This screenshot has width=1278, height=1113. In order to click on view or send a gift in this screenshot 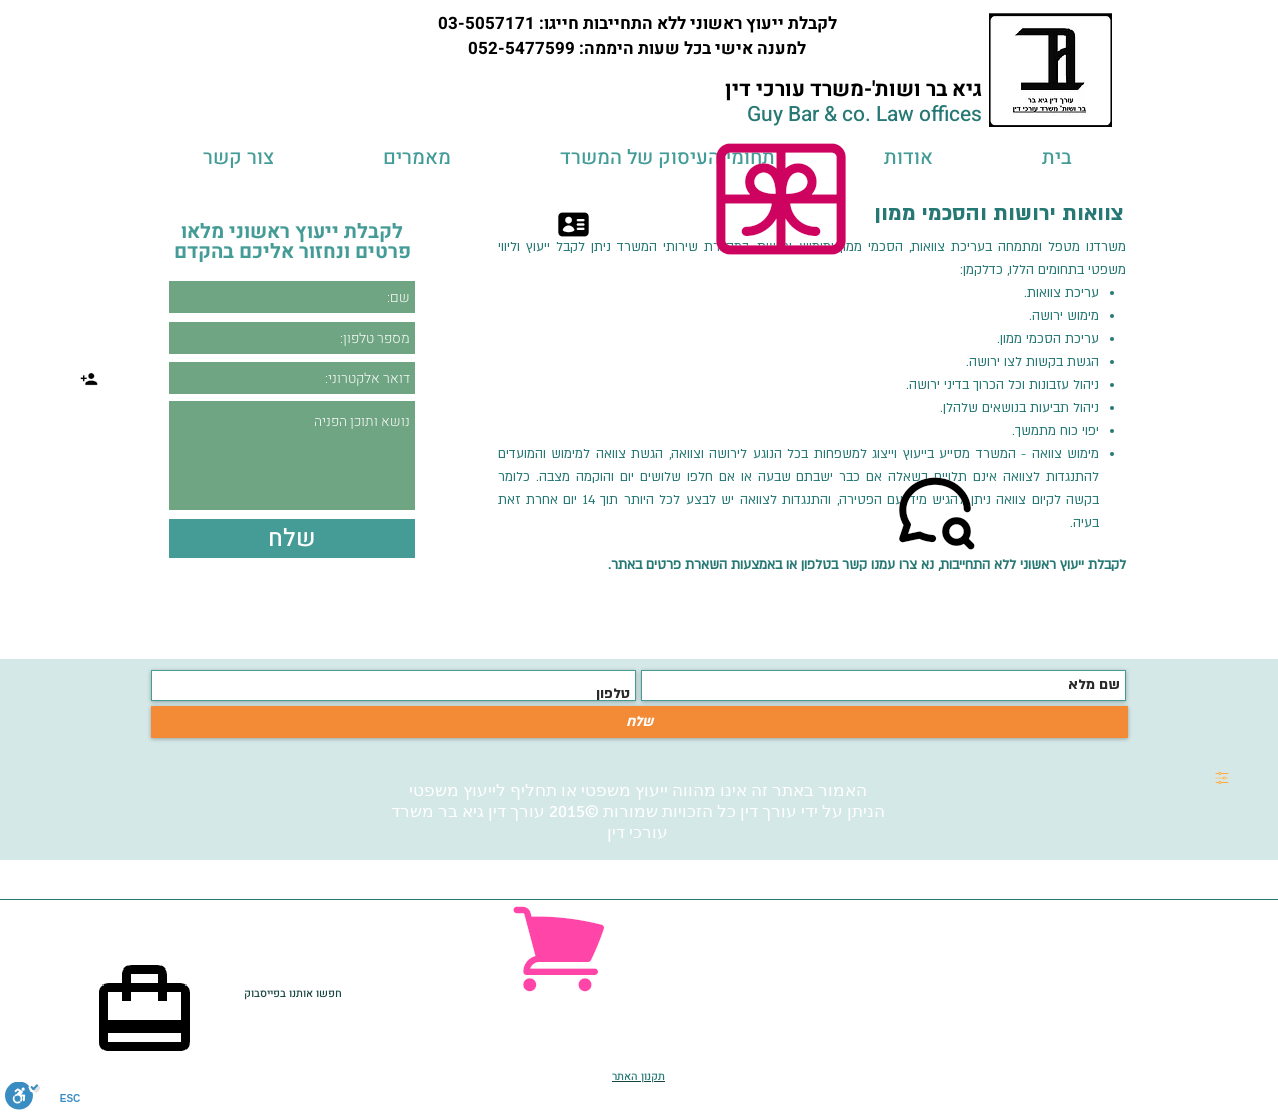, I will do `click(781, 199)`.